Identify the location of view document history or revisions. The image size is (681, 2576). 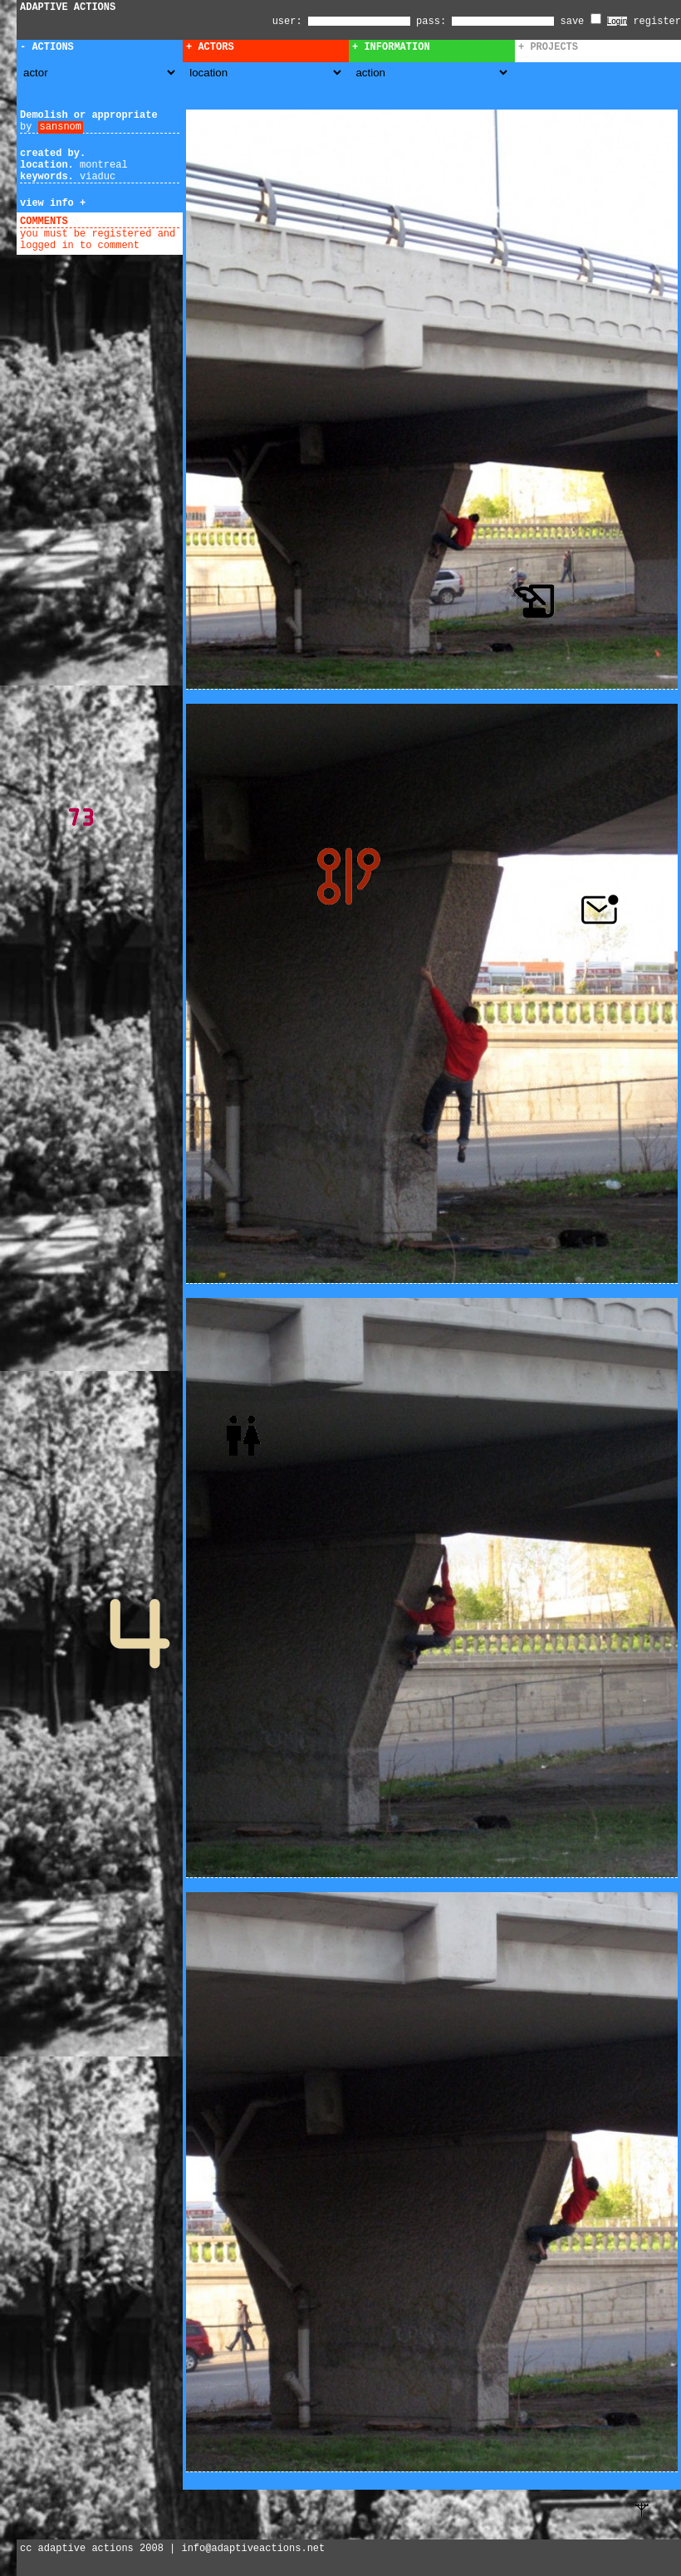
(535, 601).